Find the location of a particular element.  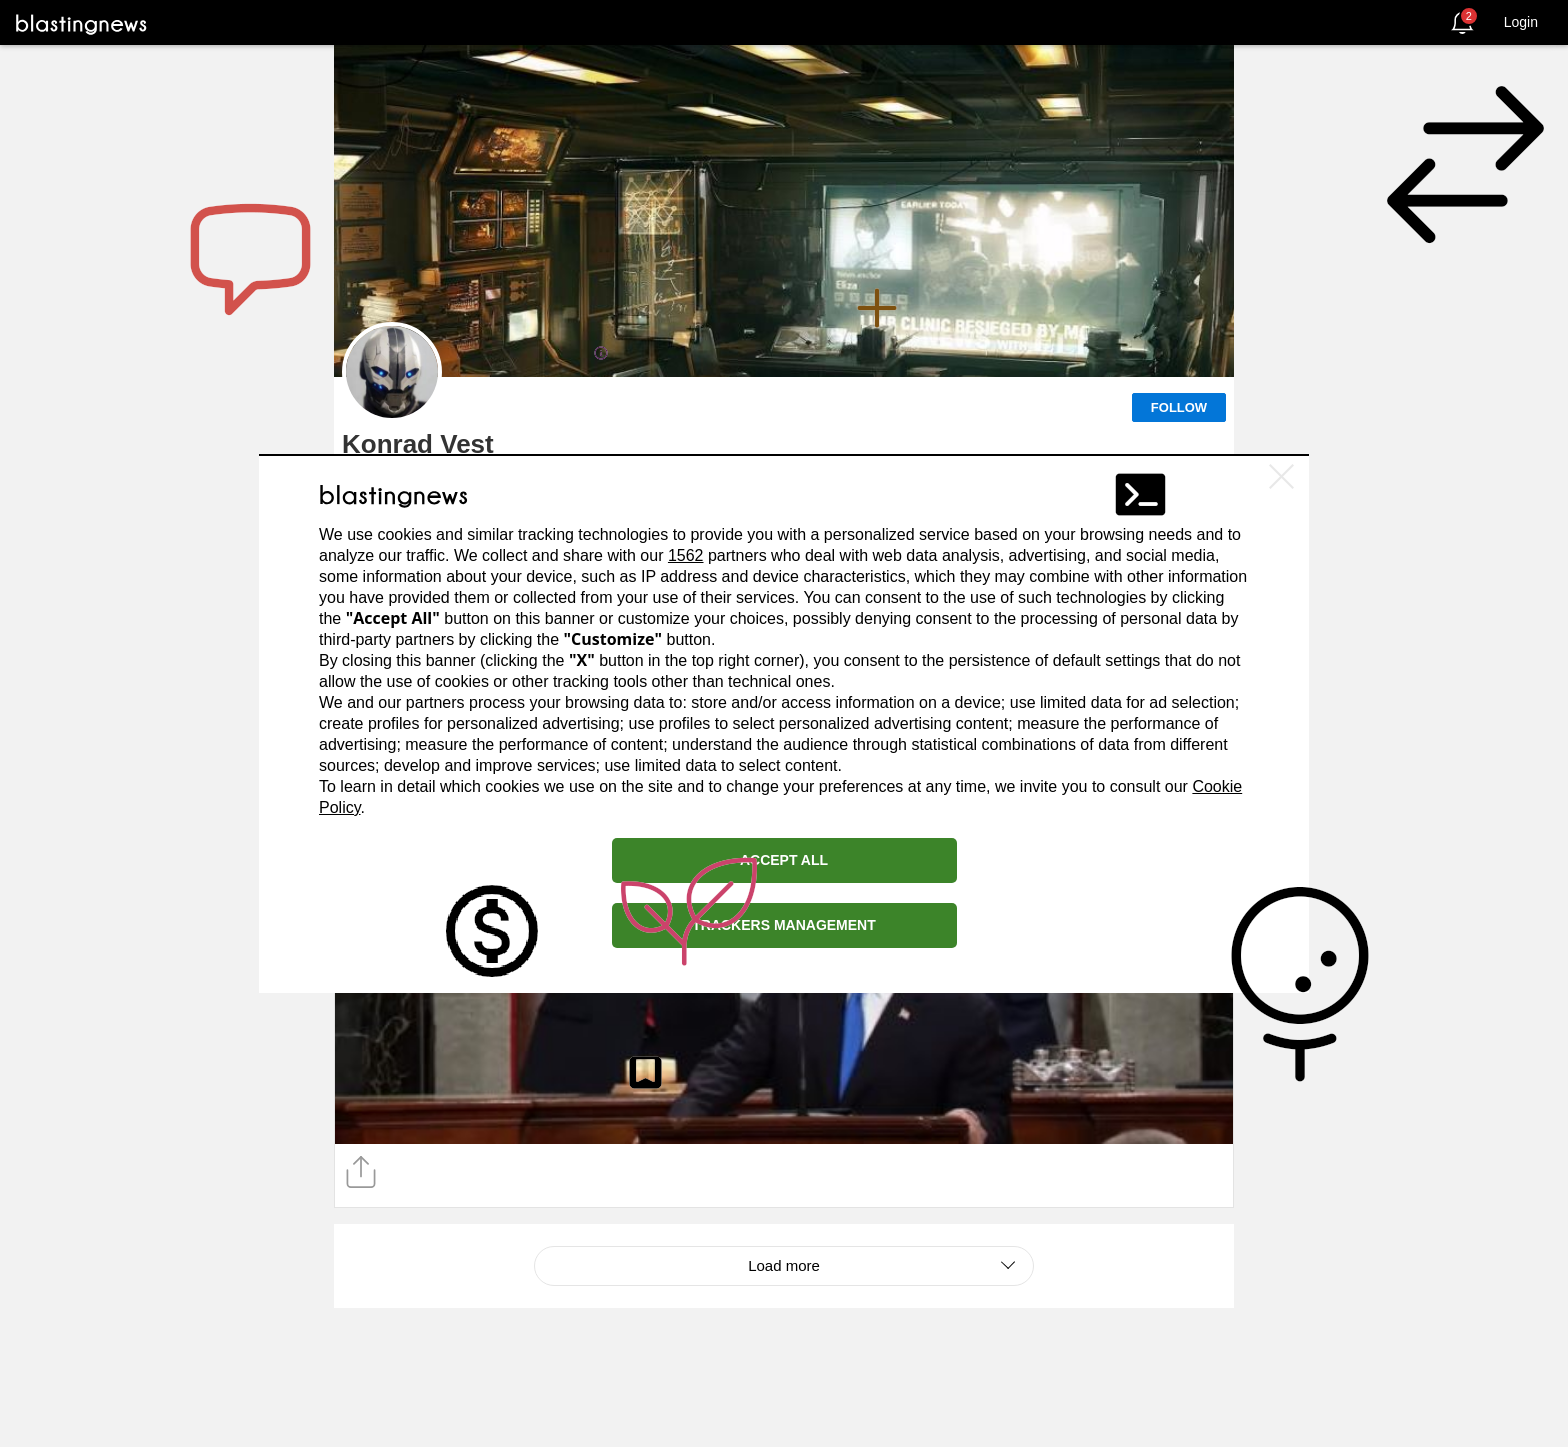

access plant care or gardening features is located at coordinates (689, 907).